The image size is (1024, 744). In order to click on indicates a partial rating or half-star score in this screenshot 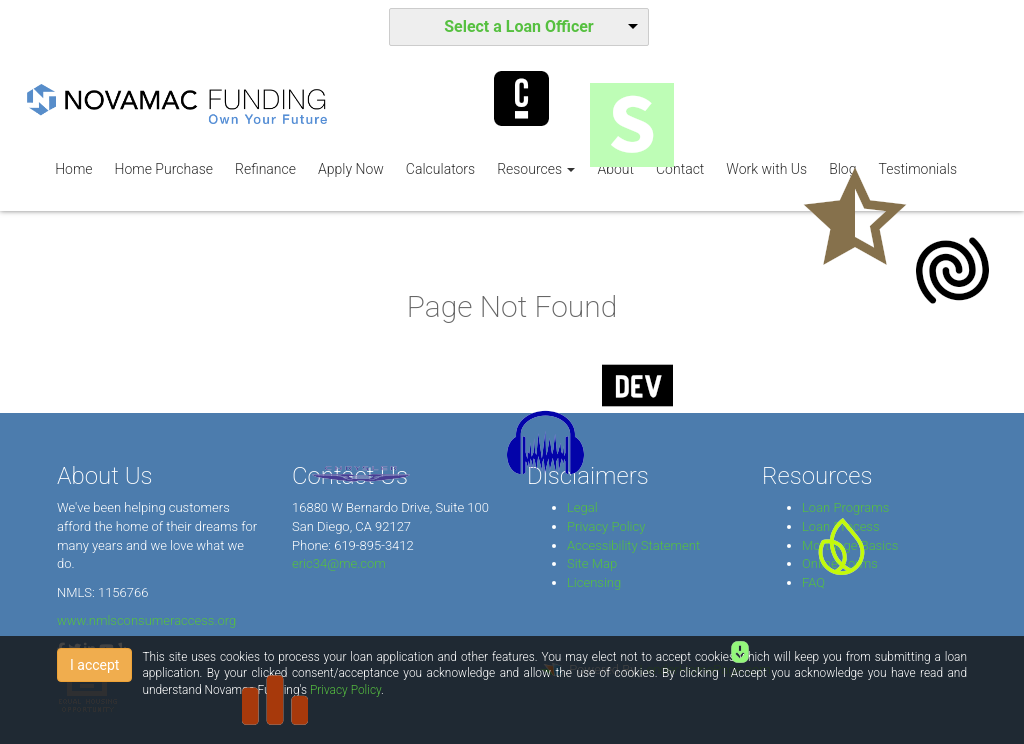, I will do `click(855, 219)`.